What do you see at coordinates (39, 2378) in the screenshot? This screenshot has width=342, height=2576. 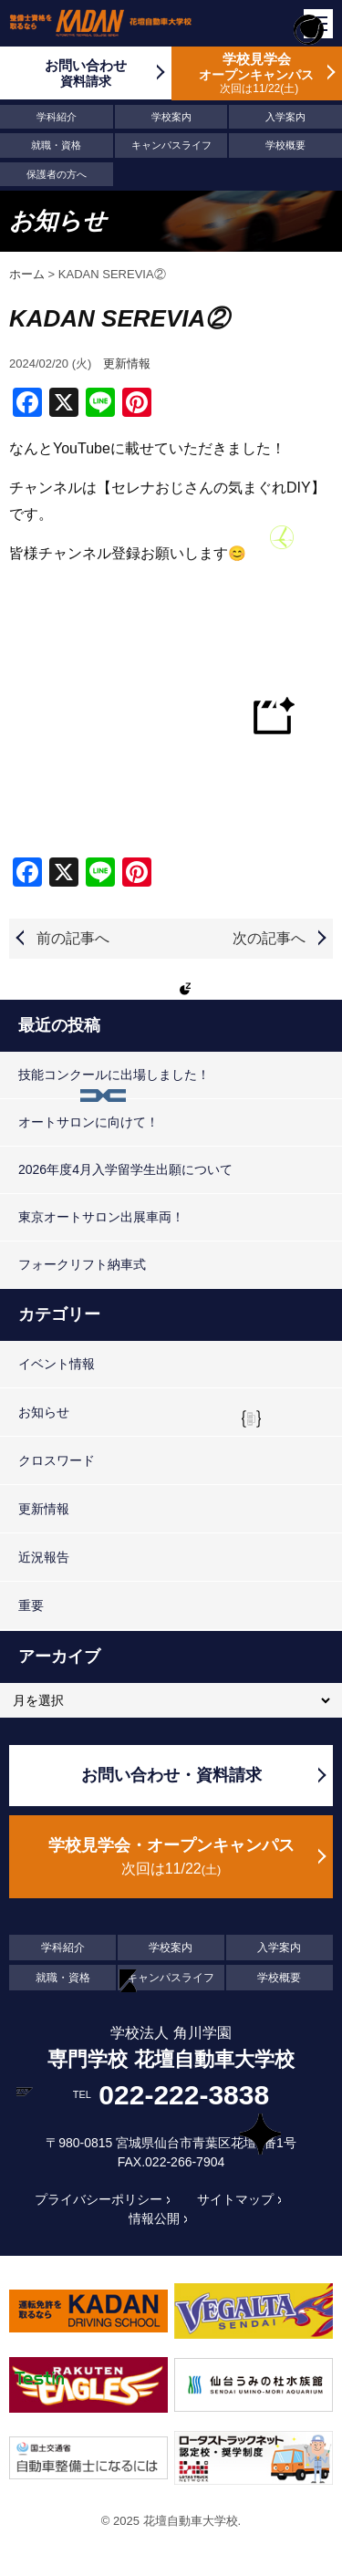 I see `testin app testing platform logo` at bounding box center [39, 2378].